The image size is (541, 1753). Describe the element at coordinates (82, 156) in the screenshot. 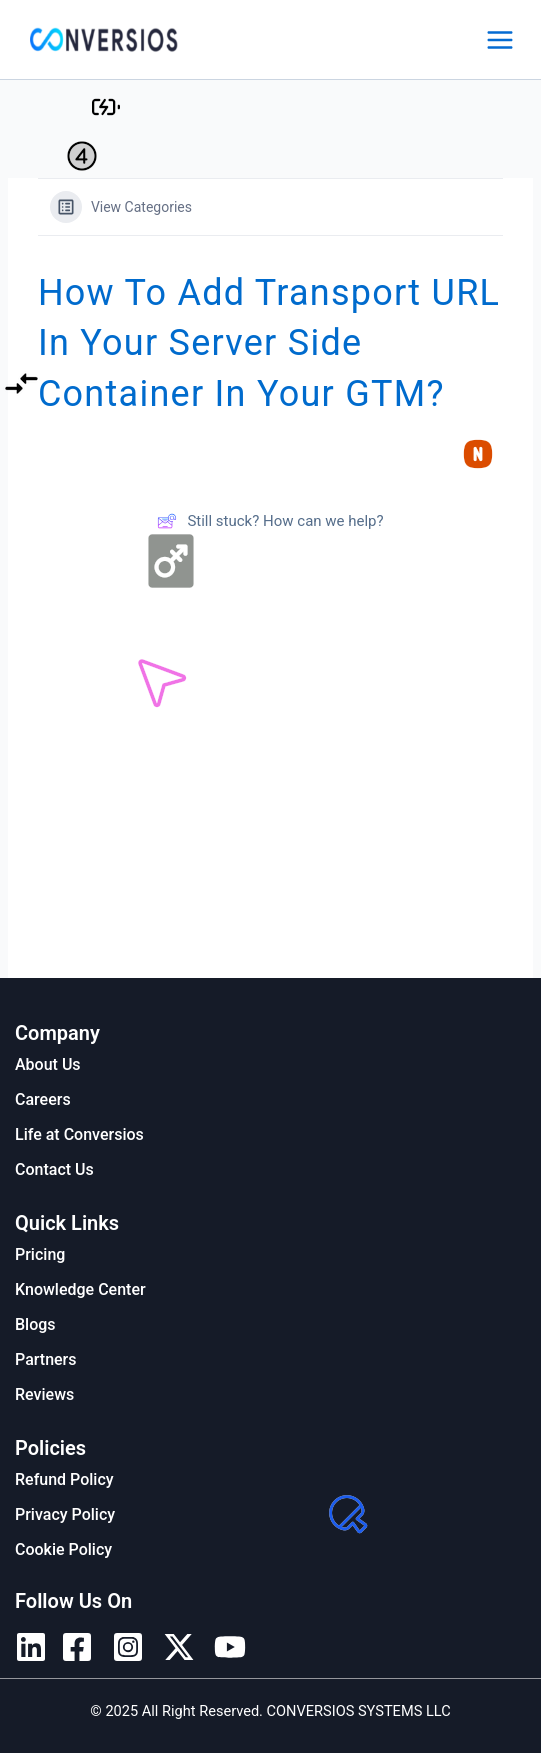

I see `indicates step four in a multi-step process` at that location.